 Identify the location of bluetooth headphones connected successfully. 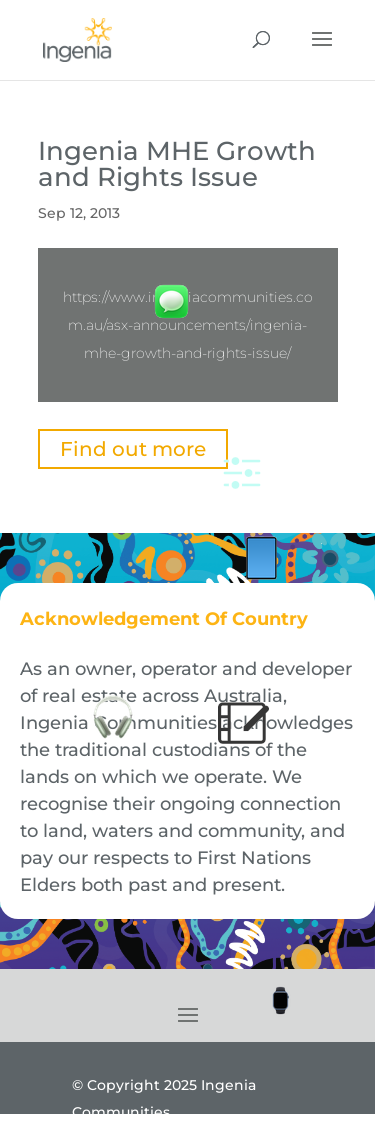
(113, 717).